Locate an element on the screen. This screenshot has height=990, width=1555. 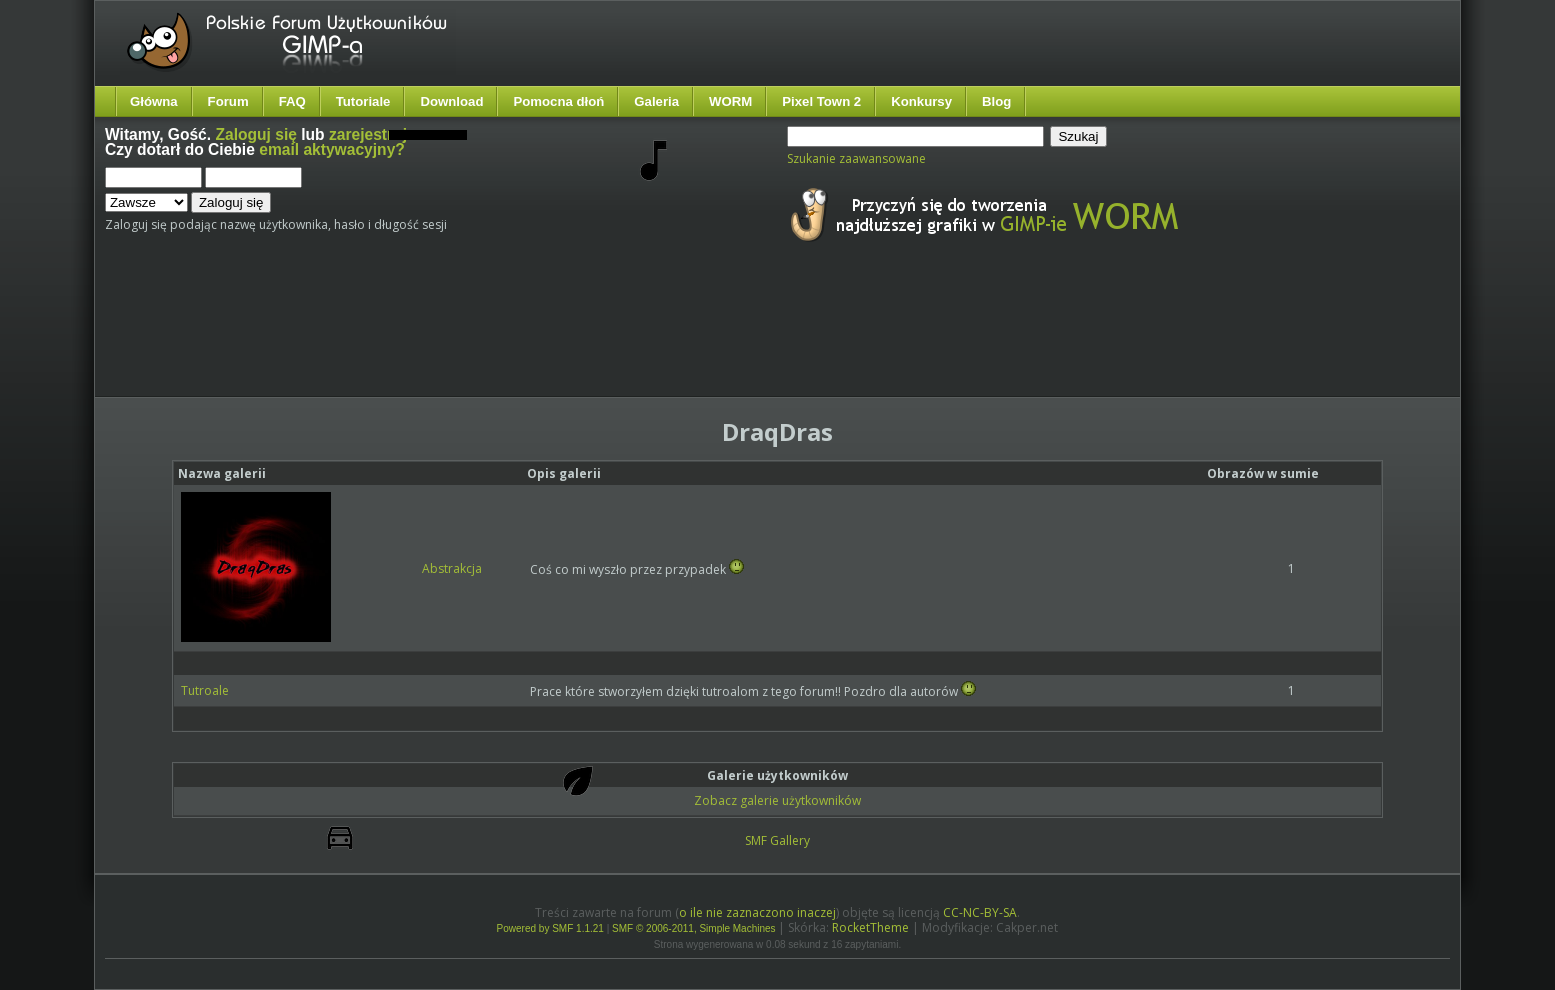
time to leave reminder for your commute is located at coordinates (340, 838).